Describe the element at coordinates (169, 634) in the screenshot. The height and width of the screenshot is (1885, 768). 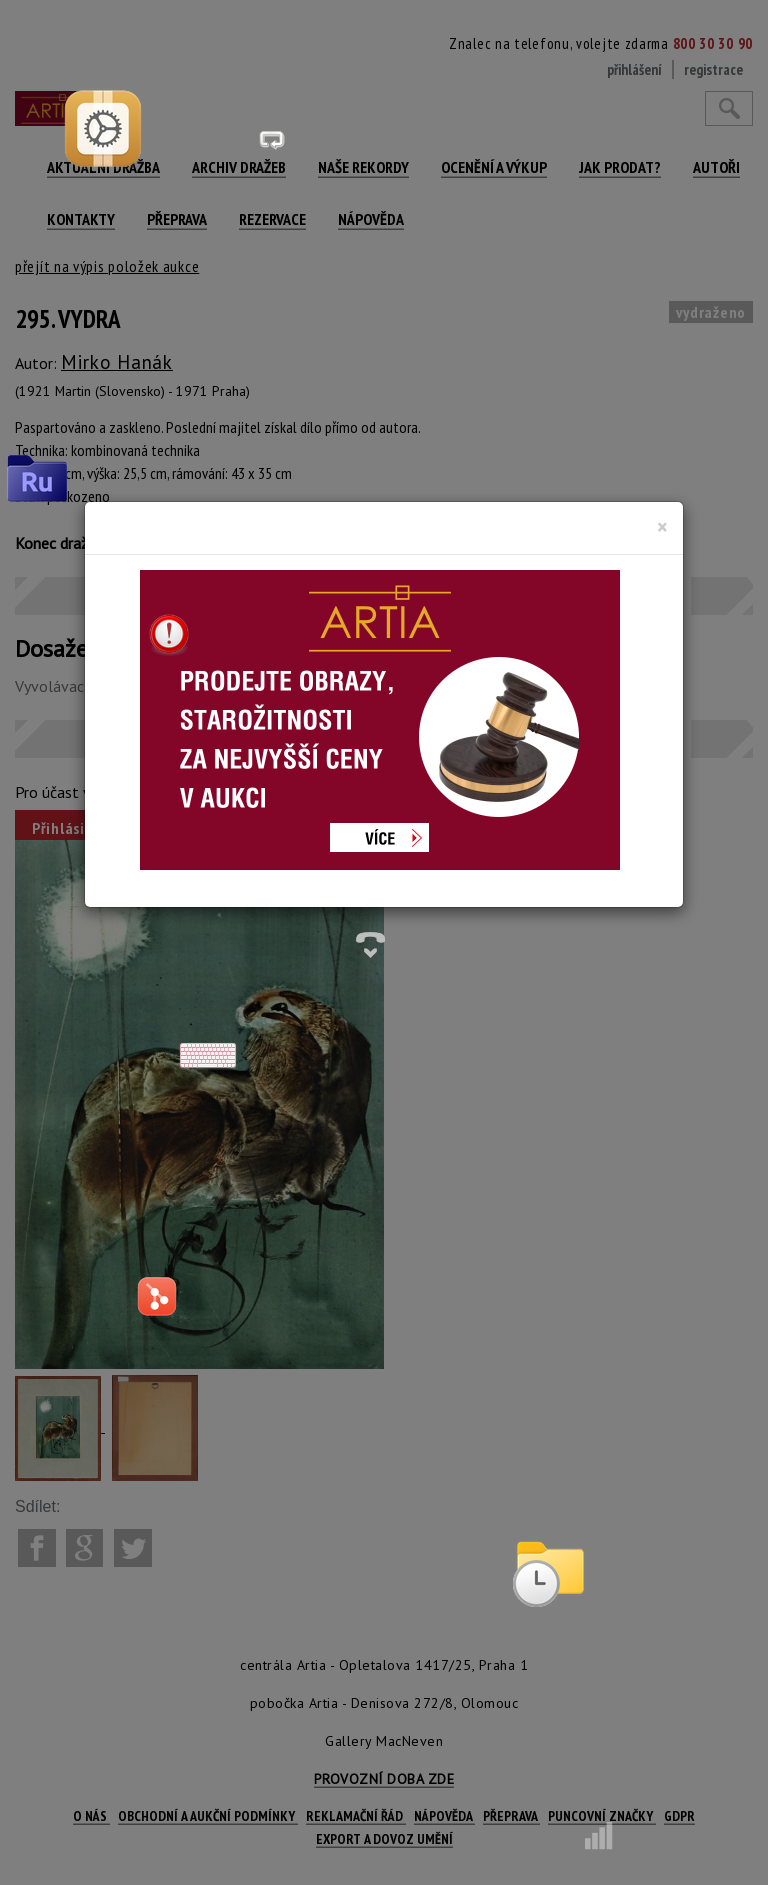
I see `indicates important or critical information` at that location.